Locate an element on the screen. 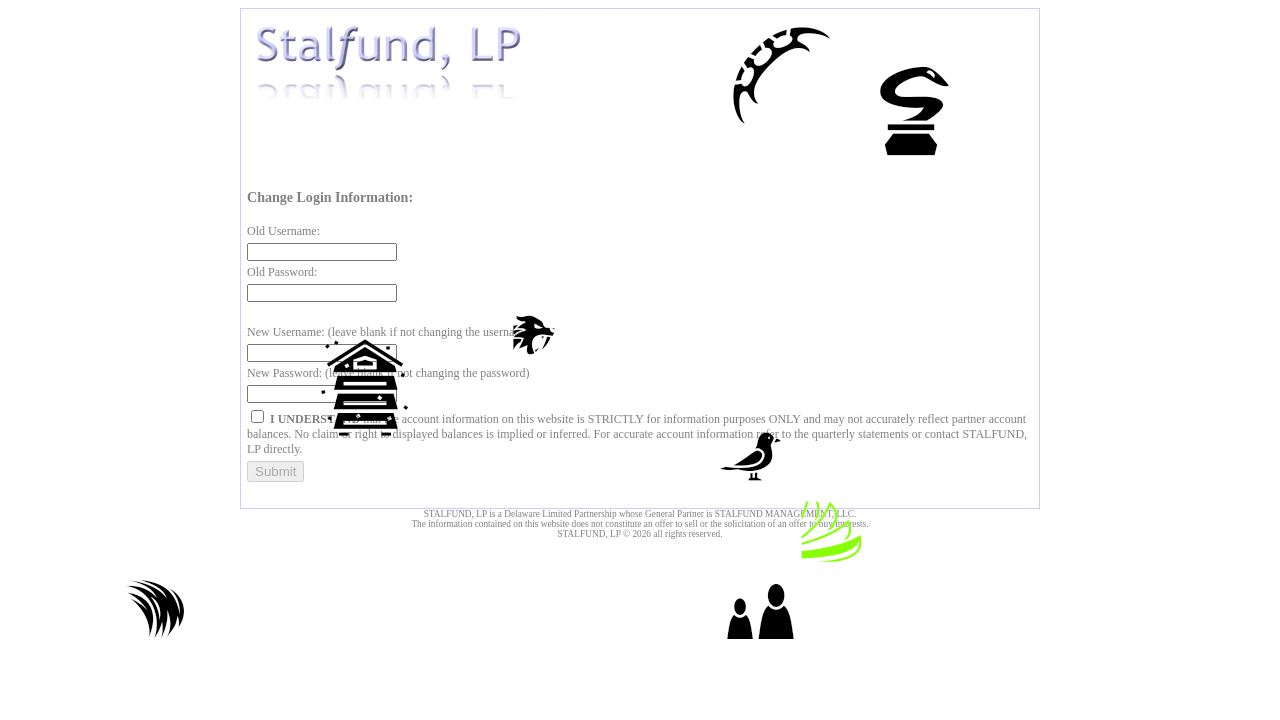 This screenshot has width=1280, height=720. access beekeeping or apiary features is located at coordinates (365, 387).